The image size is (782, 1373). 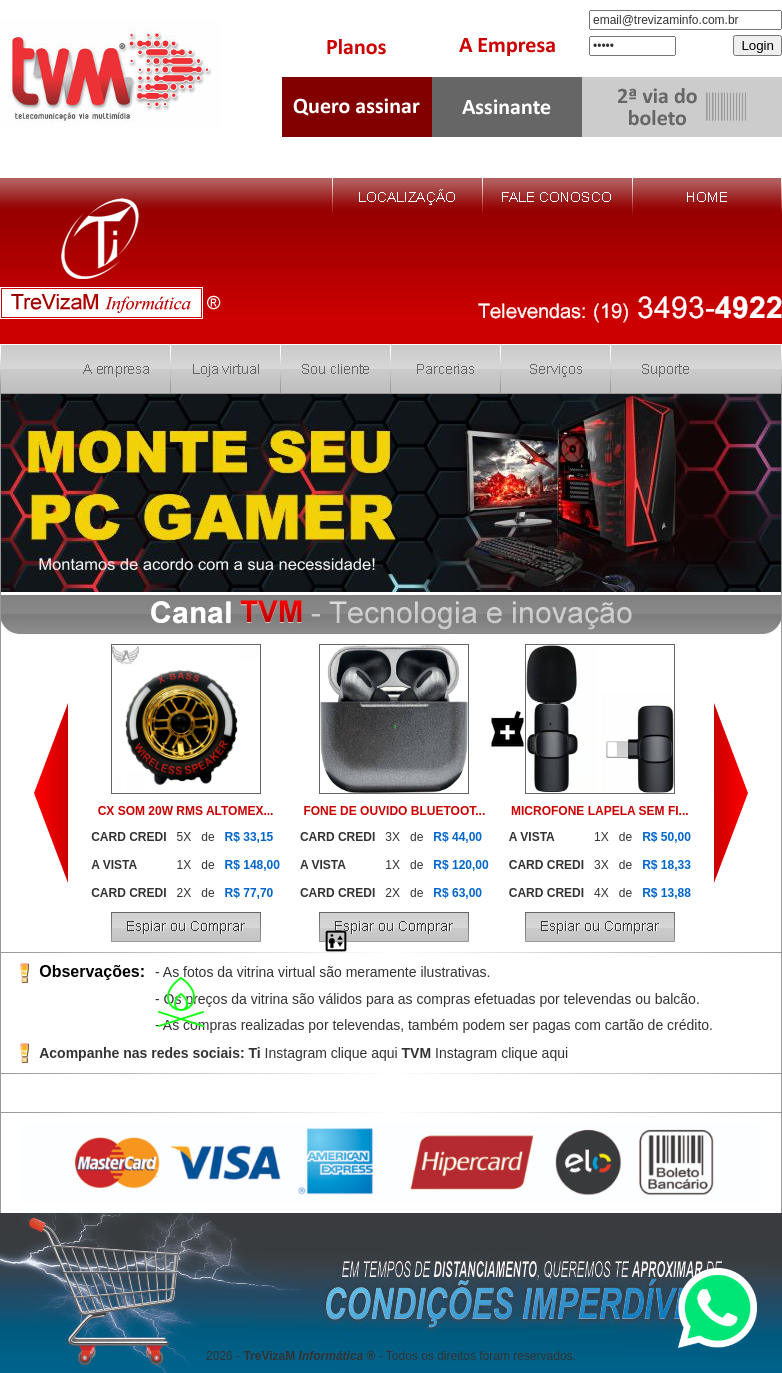 I want to click on indicates elevator access or location, so click(x=336, y=941).